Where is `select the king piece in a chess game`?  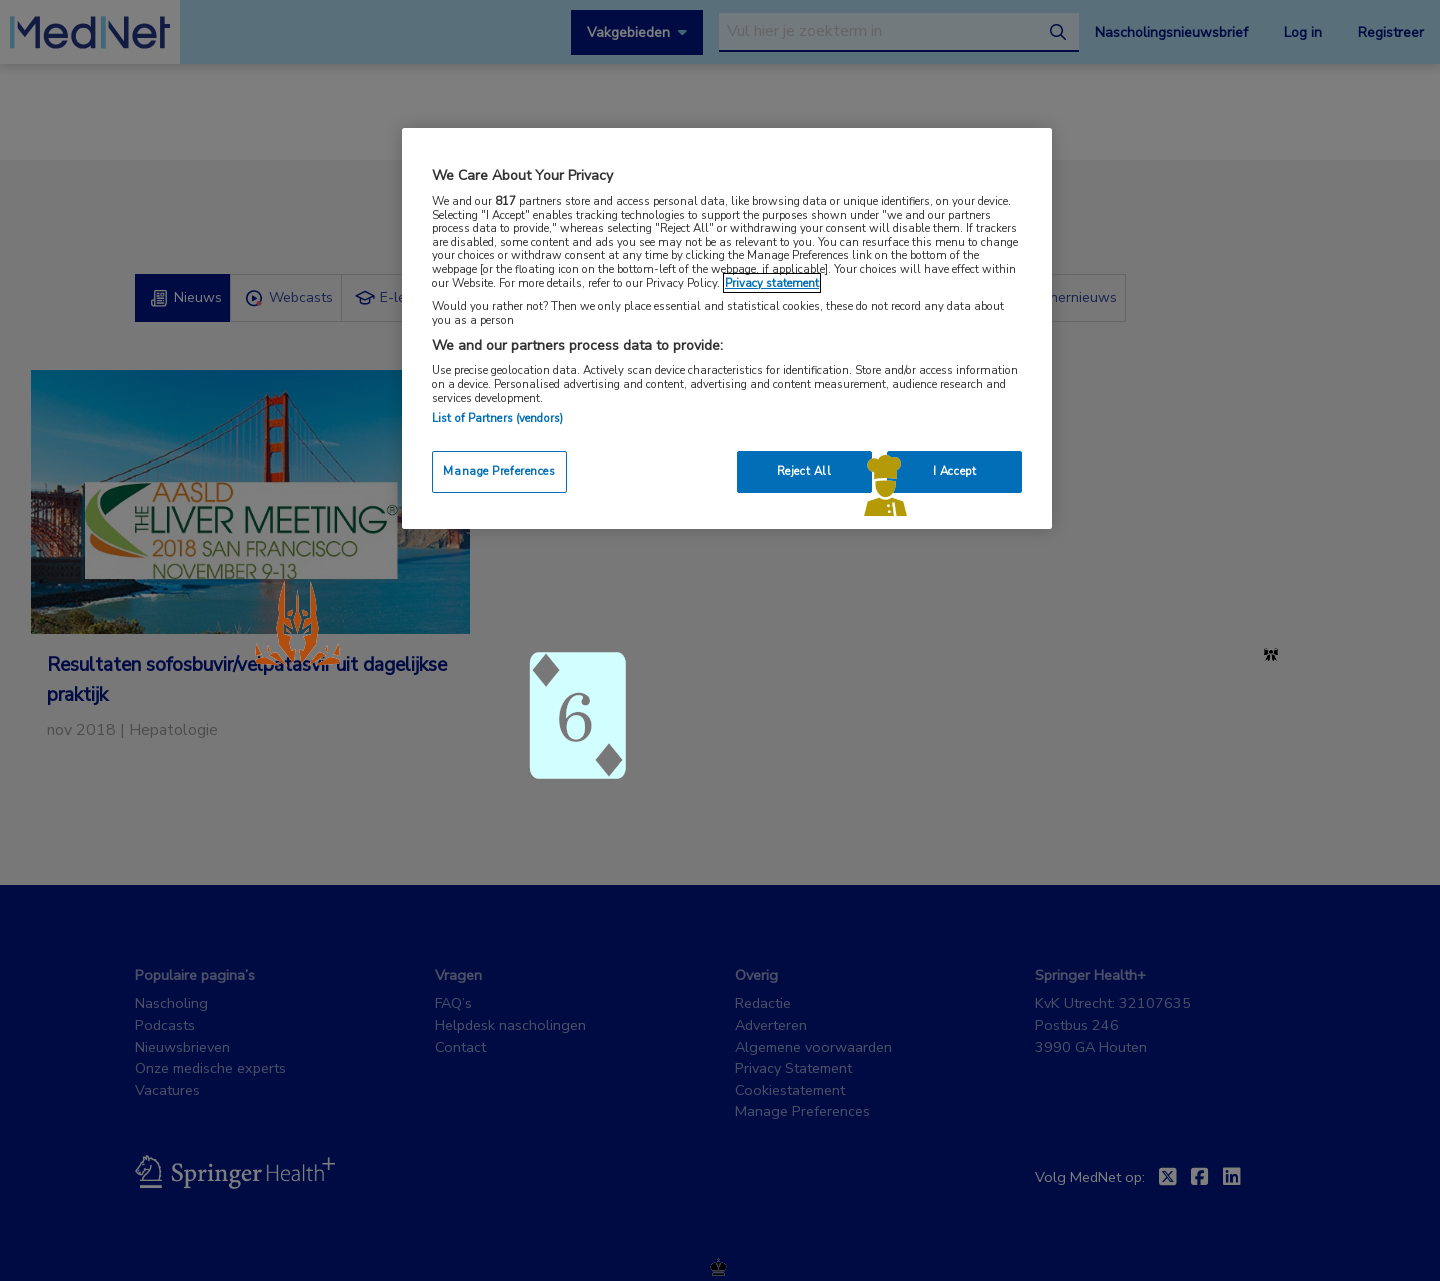
select the king piece in a chess game is located at coordinates (718, 1266).